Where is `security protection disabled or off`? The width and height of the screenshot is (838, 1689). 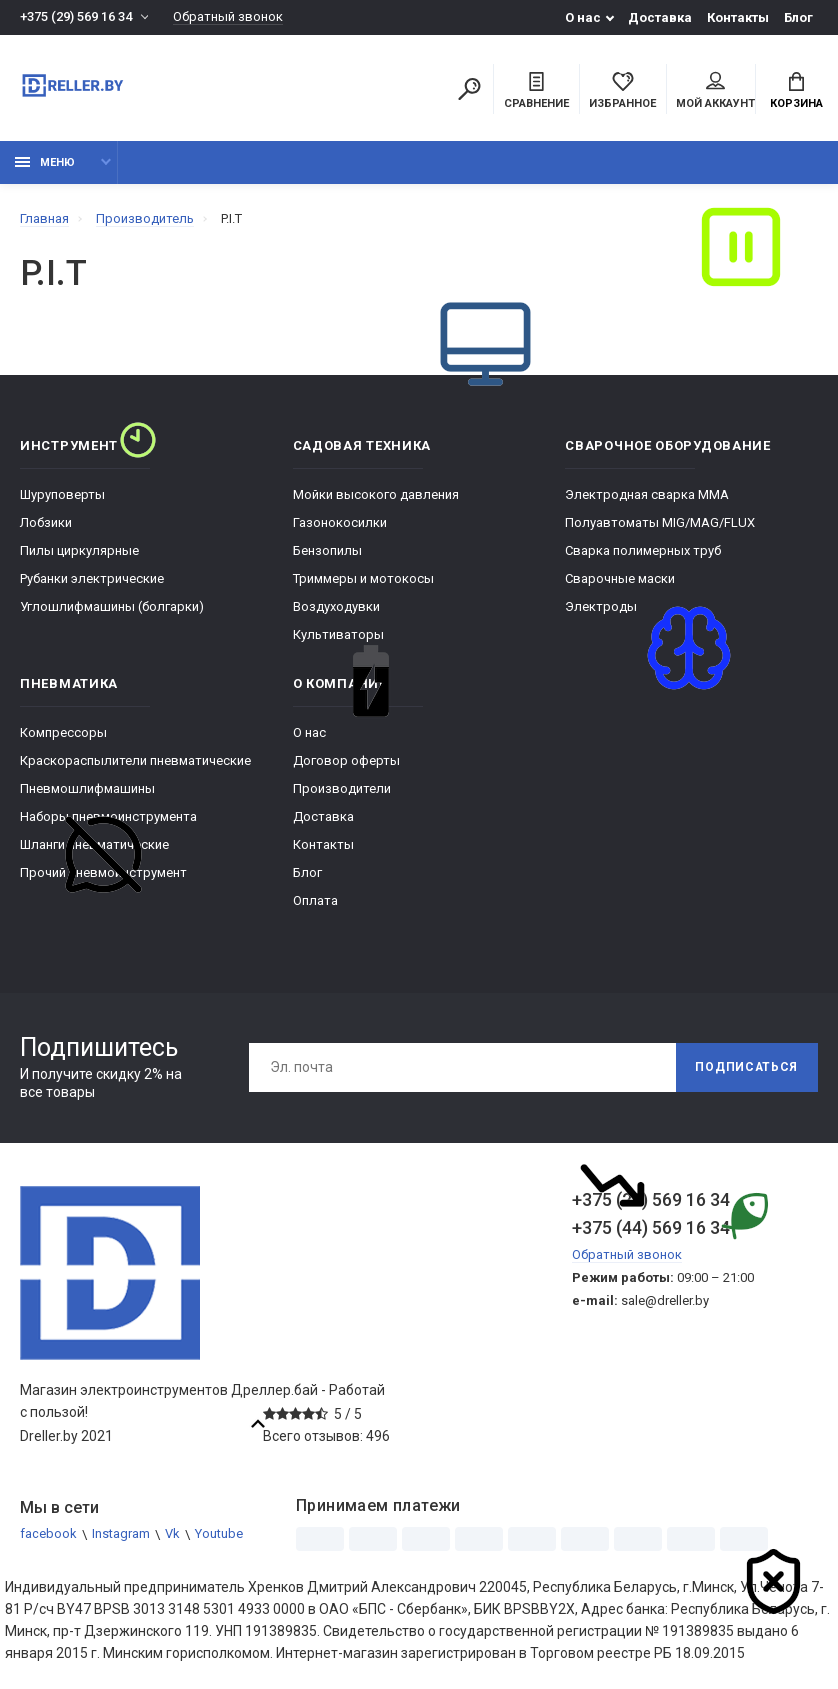
security protection disabled or off is located at coordinates (773, 1581).